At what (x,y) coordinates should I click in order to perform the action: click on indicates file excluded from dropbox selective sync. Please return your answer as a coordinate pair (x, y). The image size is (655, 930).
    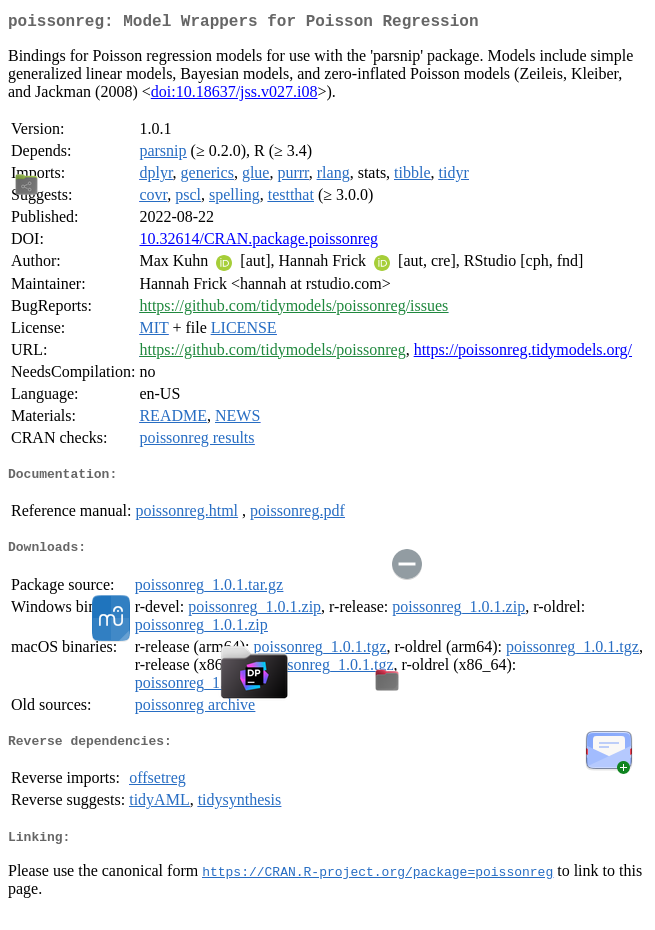
    Looking at the image, I should click on (407, 564).